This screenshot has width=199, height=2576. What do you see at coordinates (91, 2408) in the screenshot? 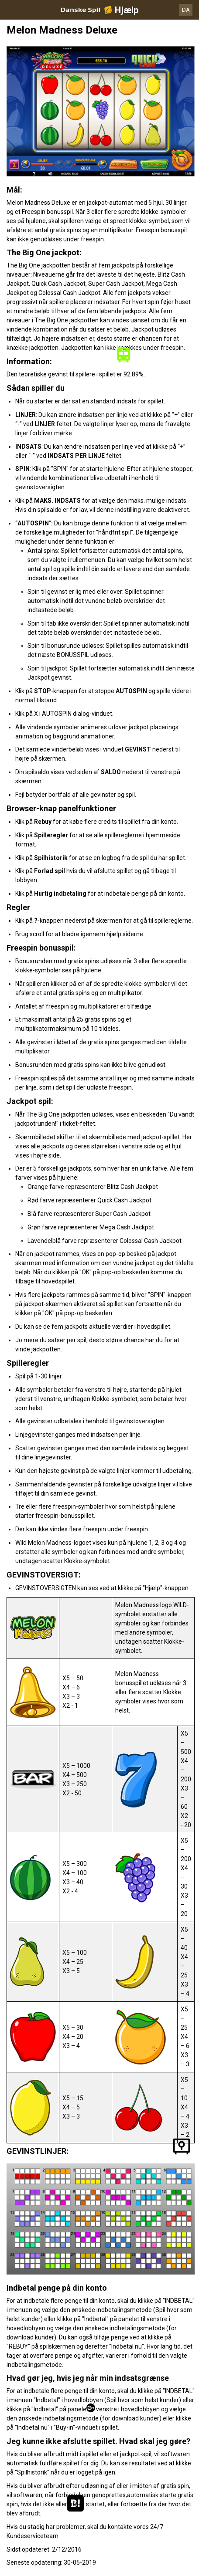
I see `share to Google+` at bounding box center [91, 2408].